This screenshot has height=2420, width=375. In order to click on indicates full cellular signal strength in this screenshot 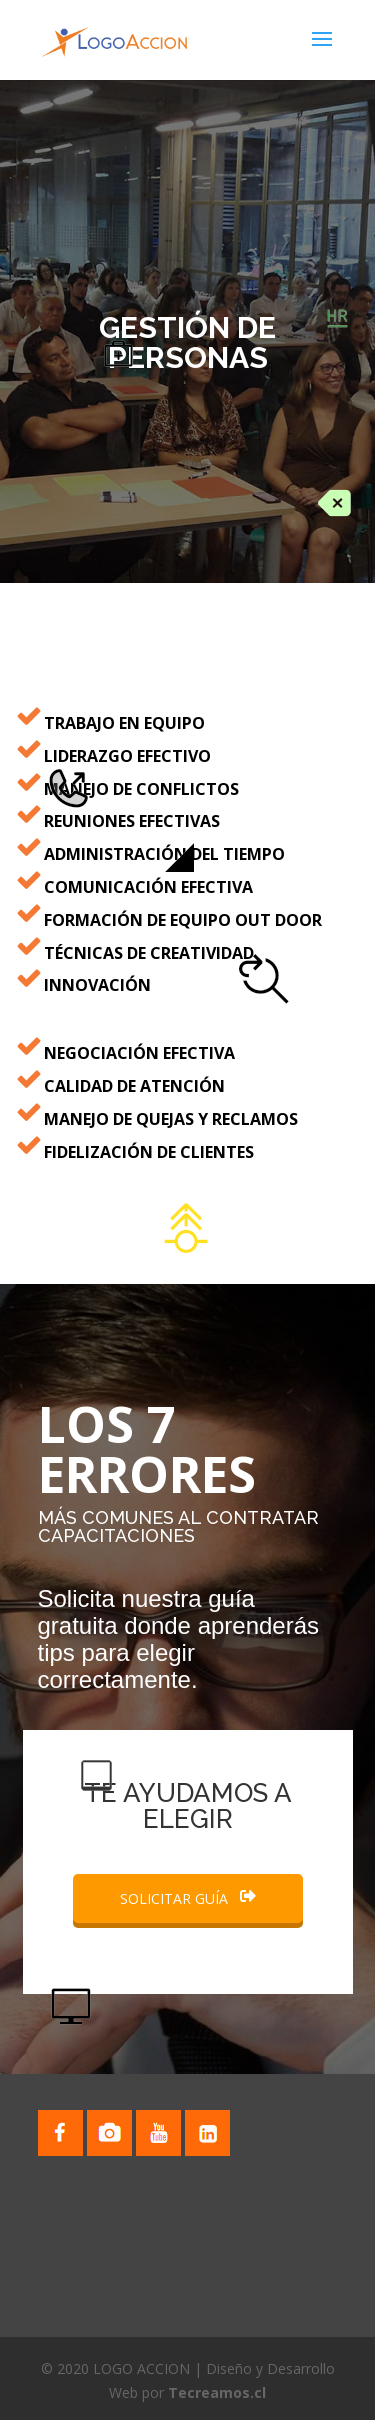, I will do `click(179, 857)`.